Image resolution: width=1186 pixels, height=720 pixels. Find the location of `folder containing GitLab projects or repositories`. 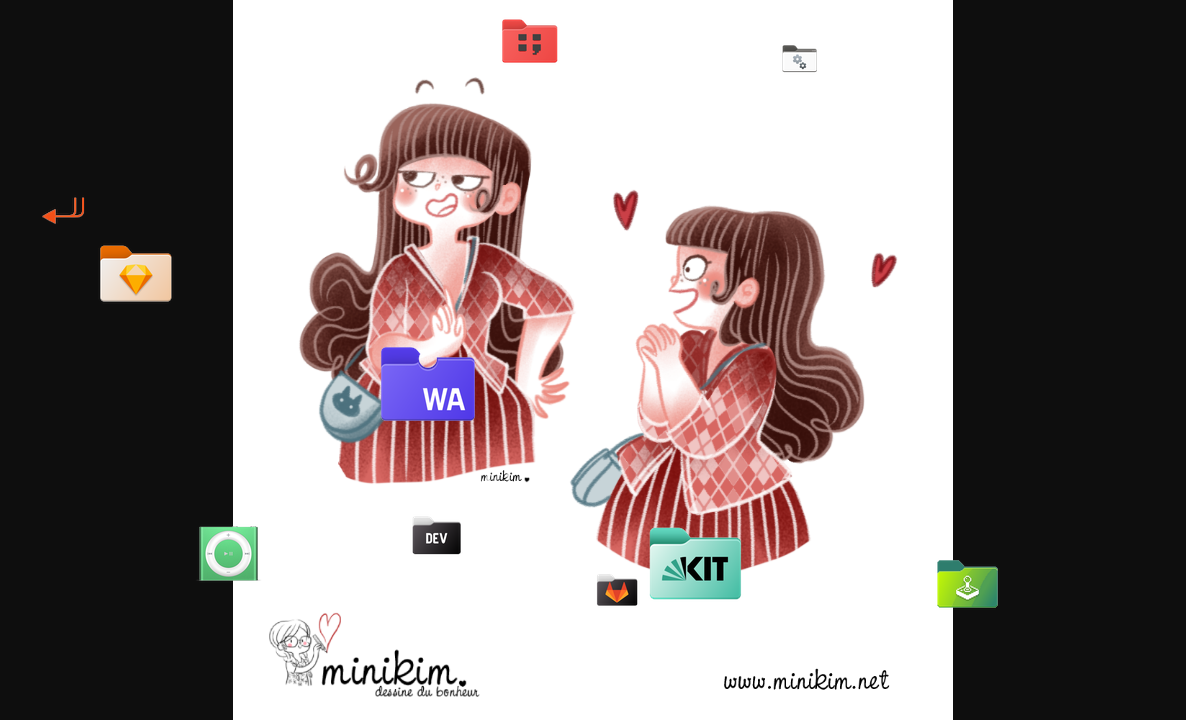

folder containing GitLab projects or repositories is located at coordinates (617, 591).